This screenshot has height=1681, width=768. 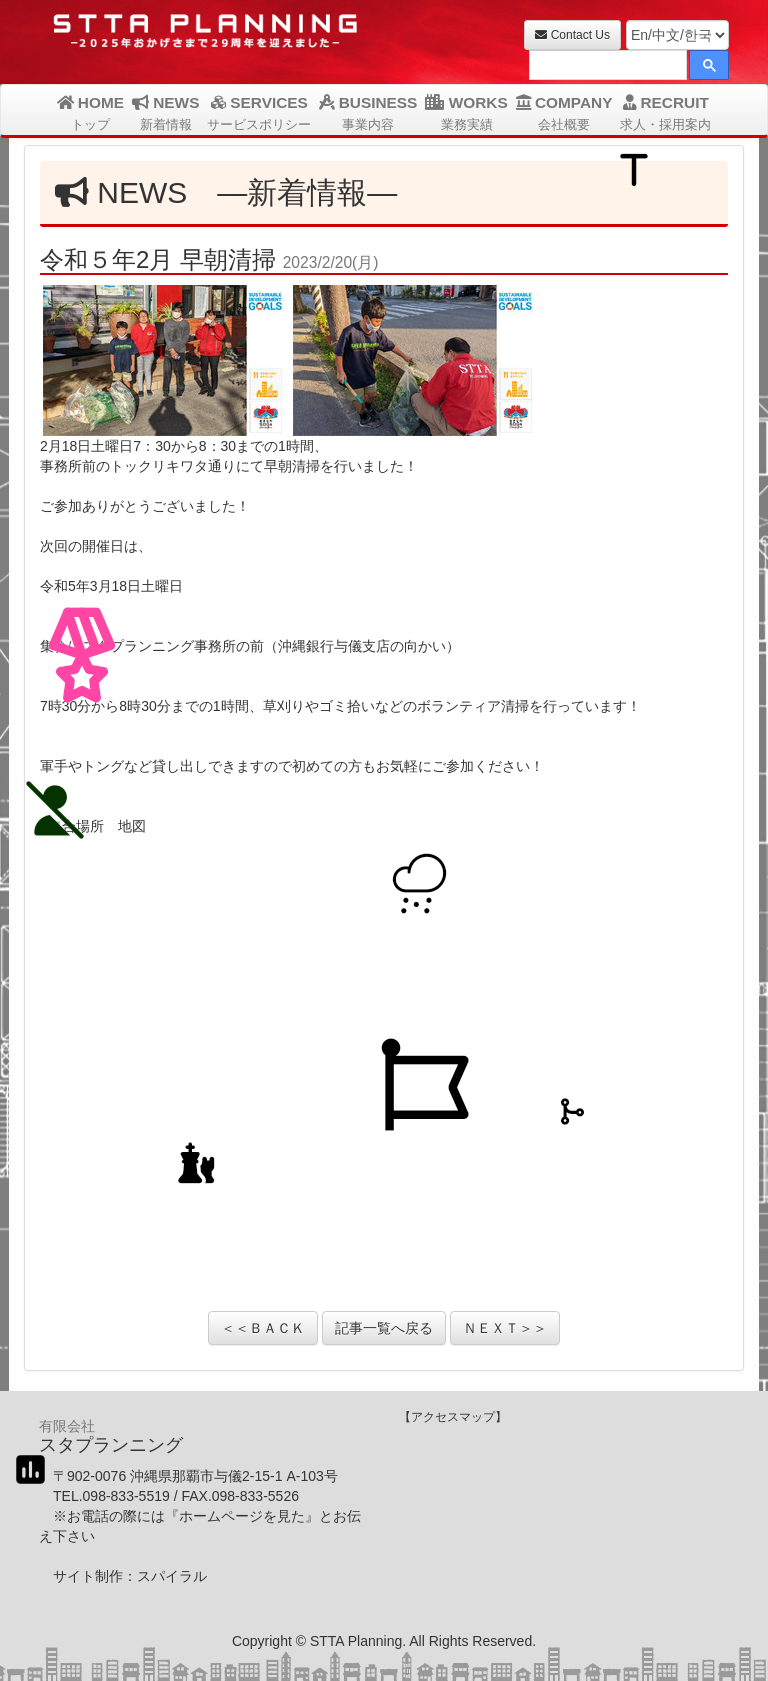 I want to click on view poll results, so click(x=30, y=1469).